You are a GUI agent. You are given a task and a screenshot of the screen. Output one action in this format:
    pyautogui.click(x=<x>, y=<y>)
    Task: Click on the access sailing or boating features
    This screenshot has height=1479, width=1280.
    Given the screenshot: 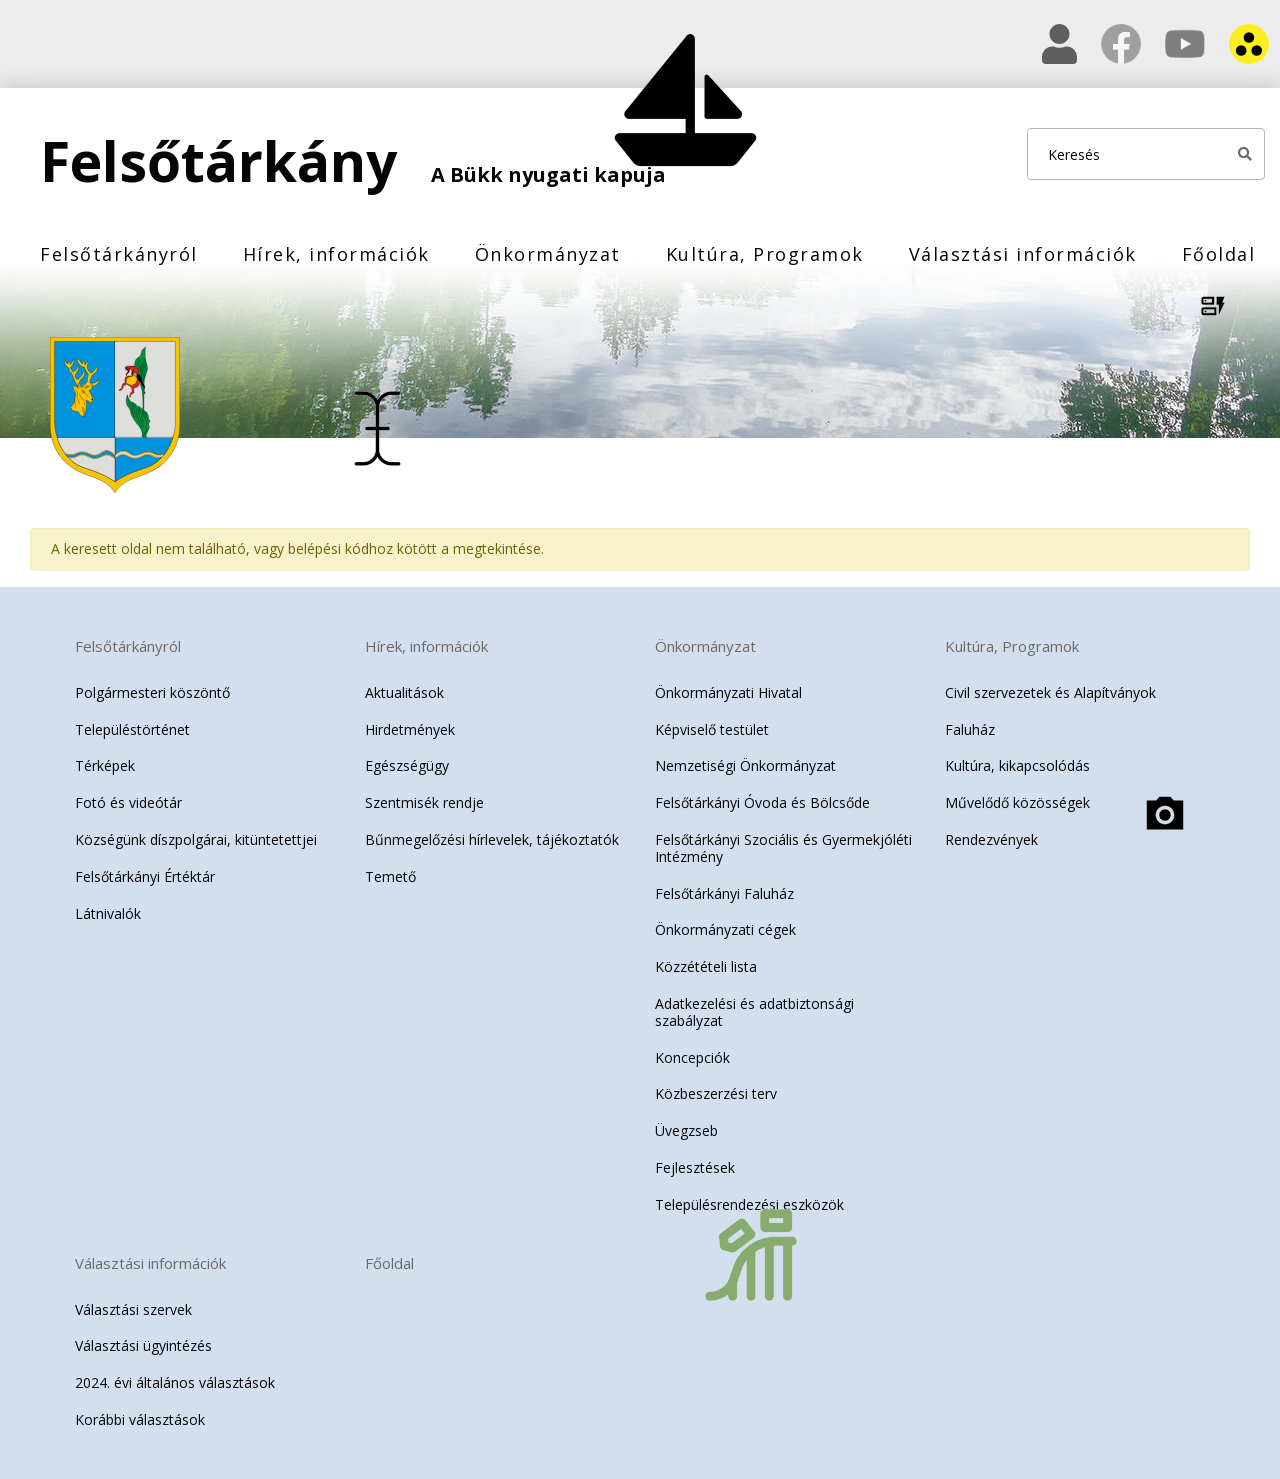 What is the action you would take?
    pyautogui.click(x=685, y=109)
    